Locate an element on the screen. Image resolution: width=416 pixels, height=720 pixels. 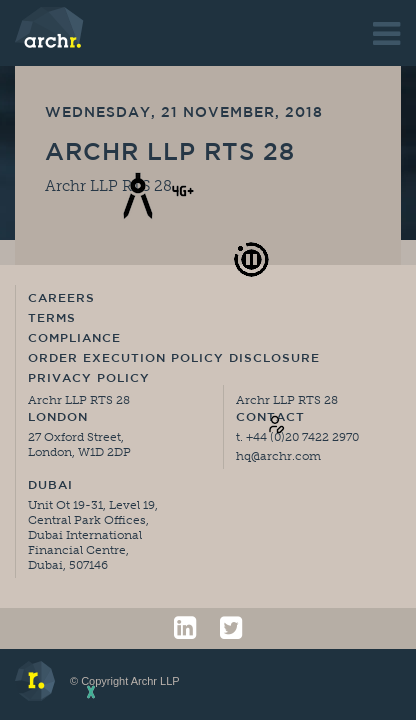
indicates 4G+ or LTE-Advanced network connectivity is located at coordinates (183, 191).